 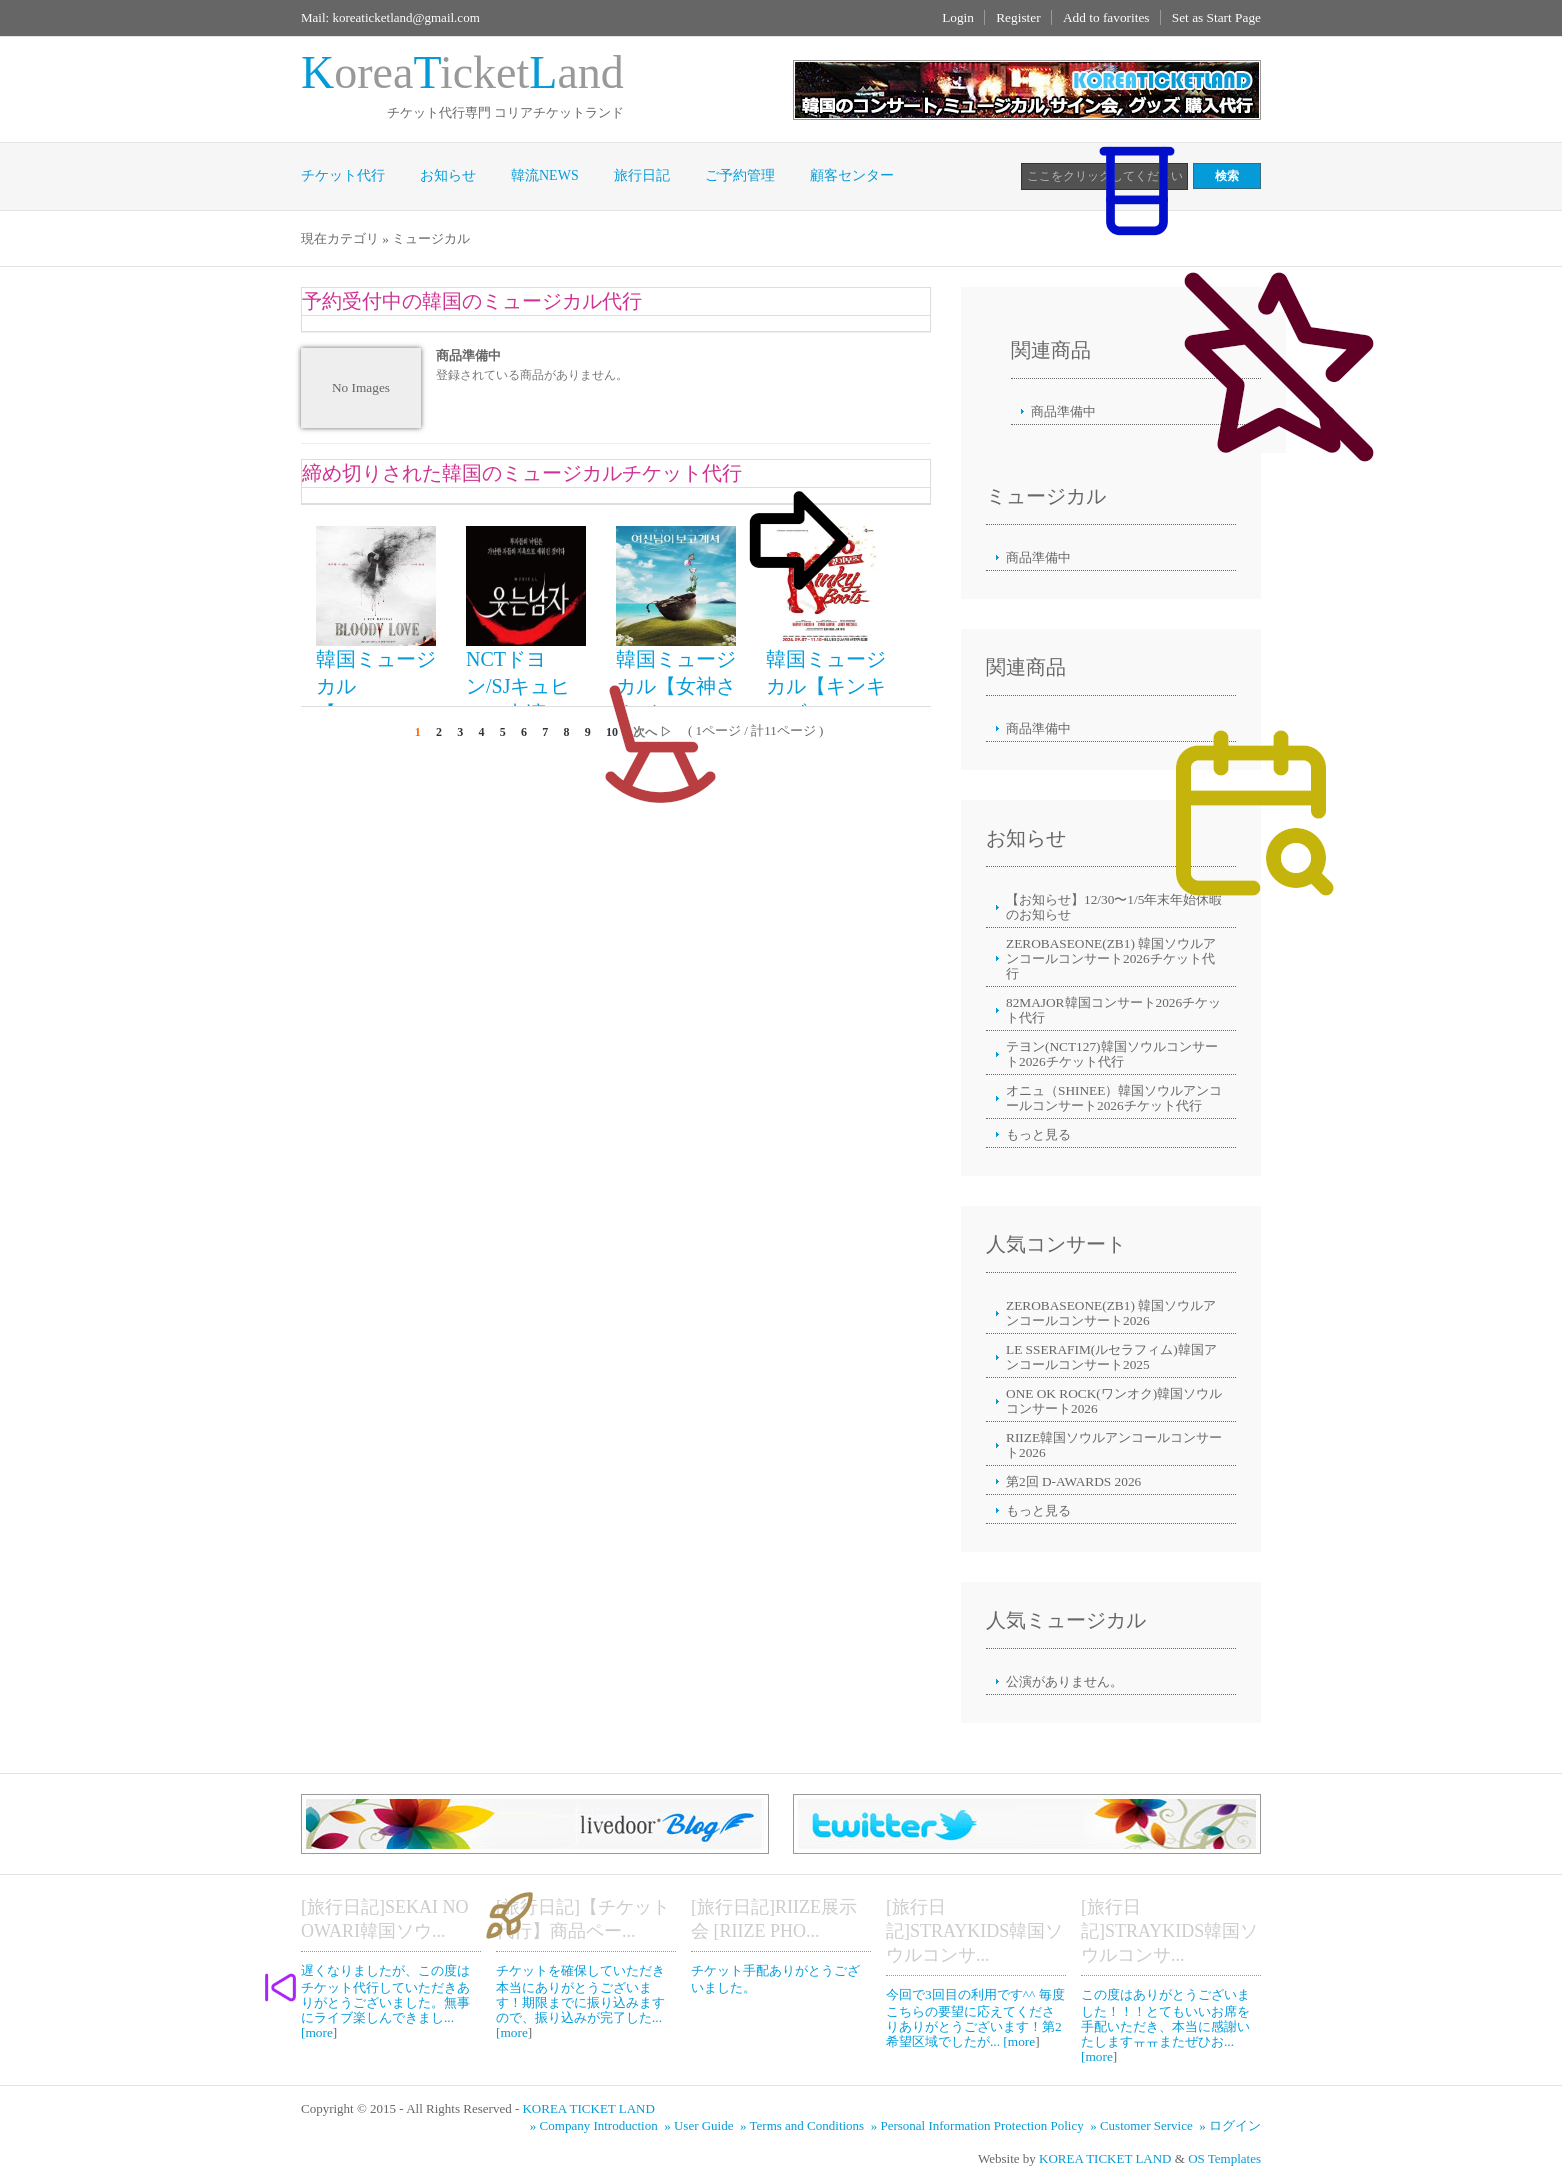 What do you see at coordinates (660, 744) in the screenshot?
I see `access furniture or seating options` at bounding box center [660, 744].